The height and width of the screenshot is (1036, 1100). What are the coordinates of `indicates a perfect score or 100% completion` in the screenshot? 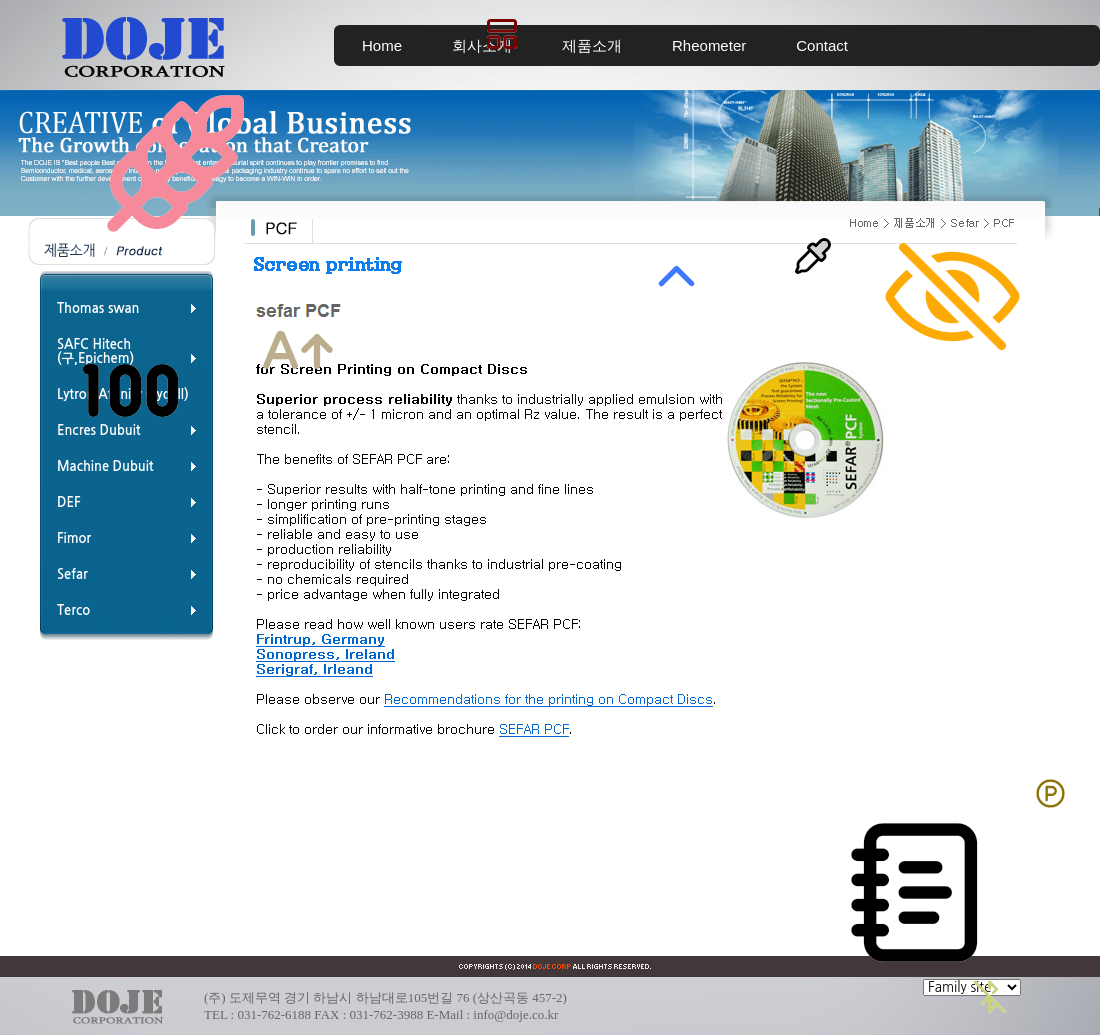 It's located at (130, 390).